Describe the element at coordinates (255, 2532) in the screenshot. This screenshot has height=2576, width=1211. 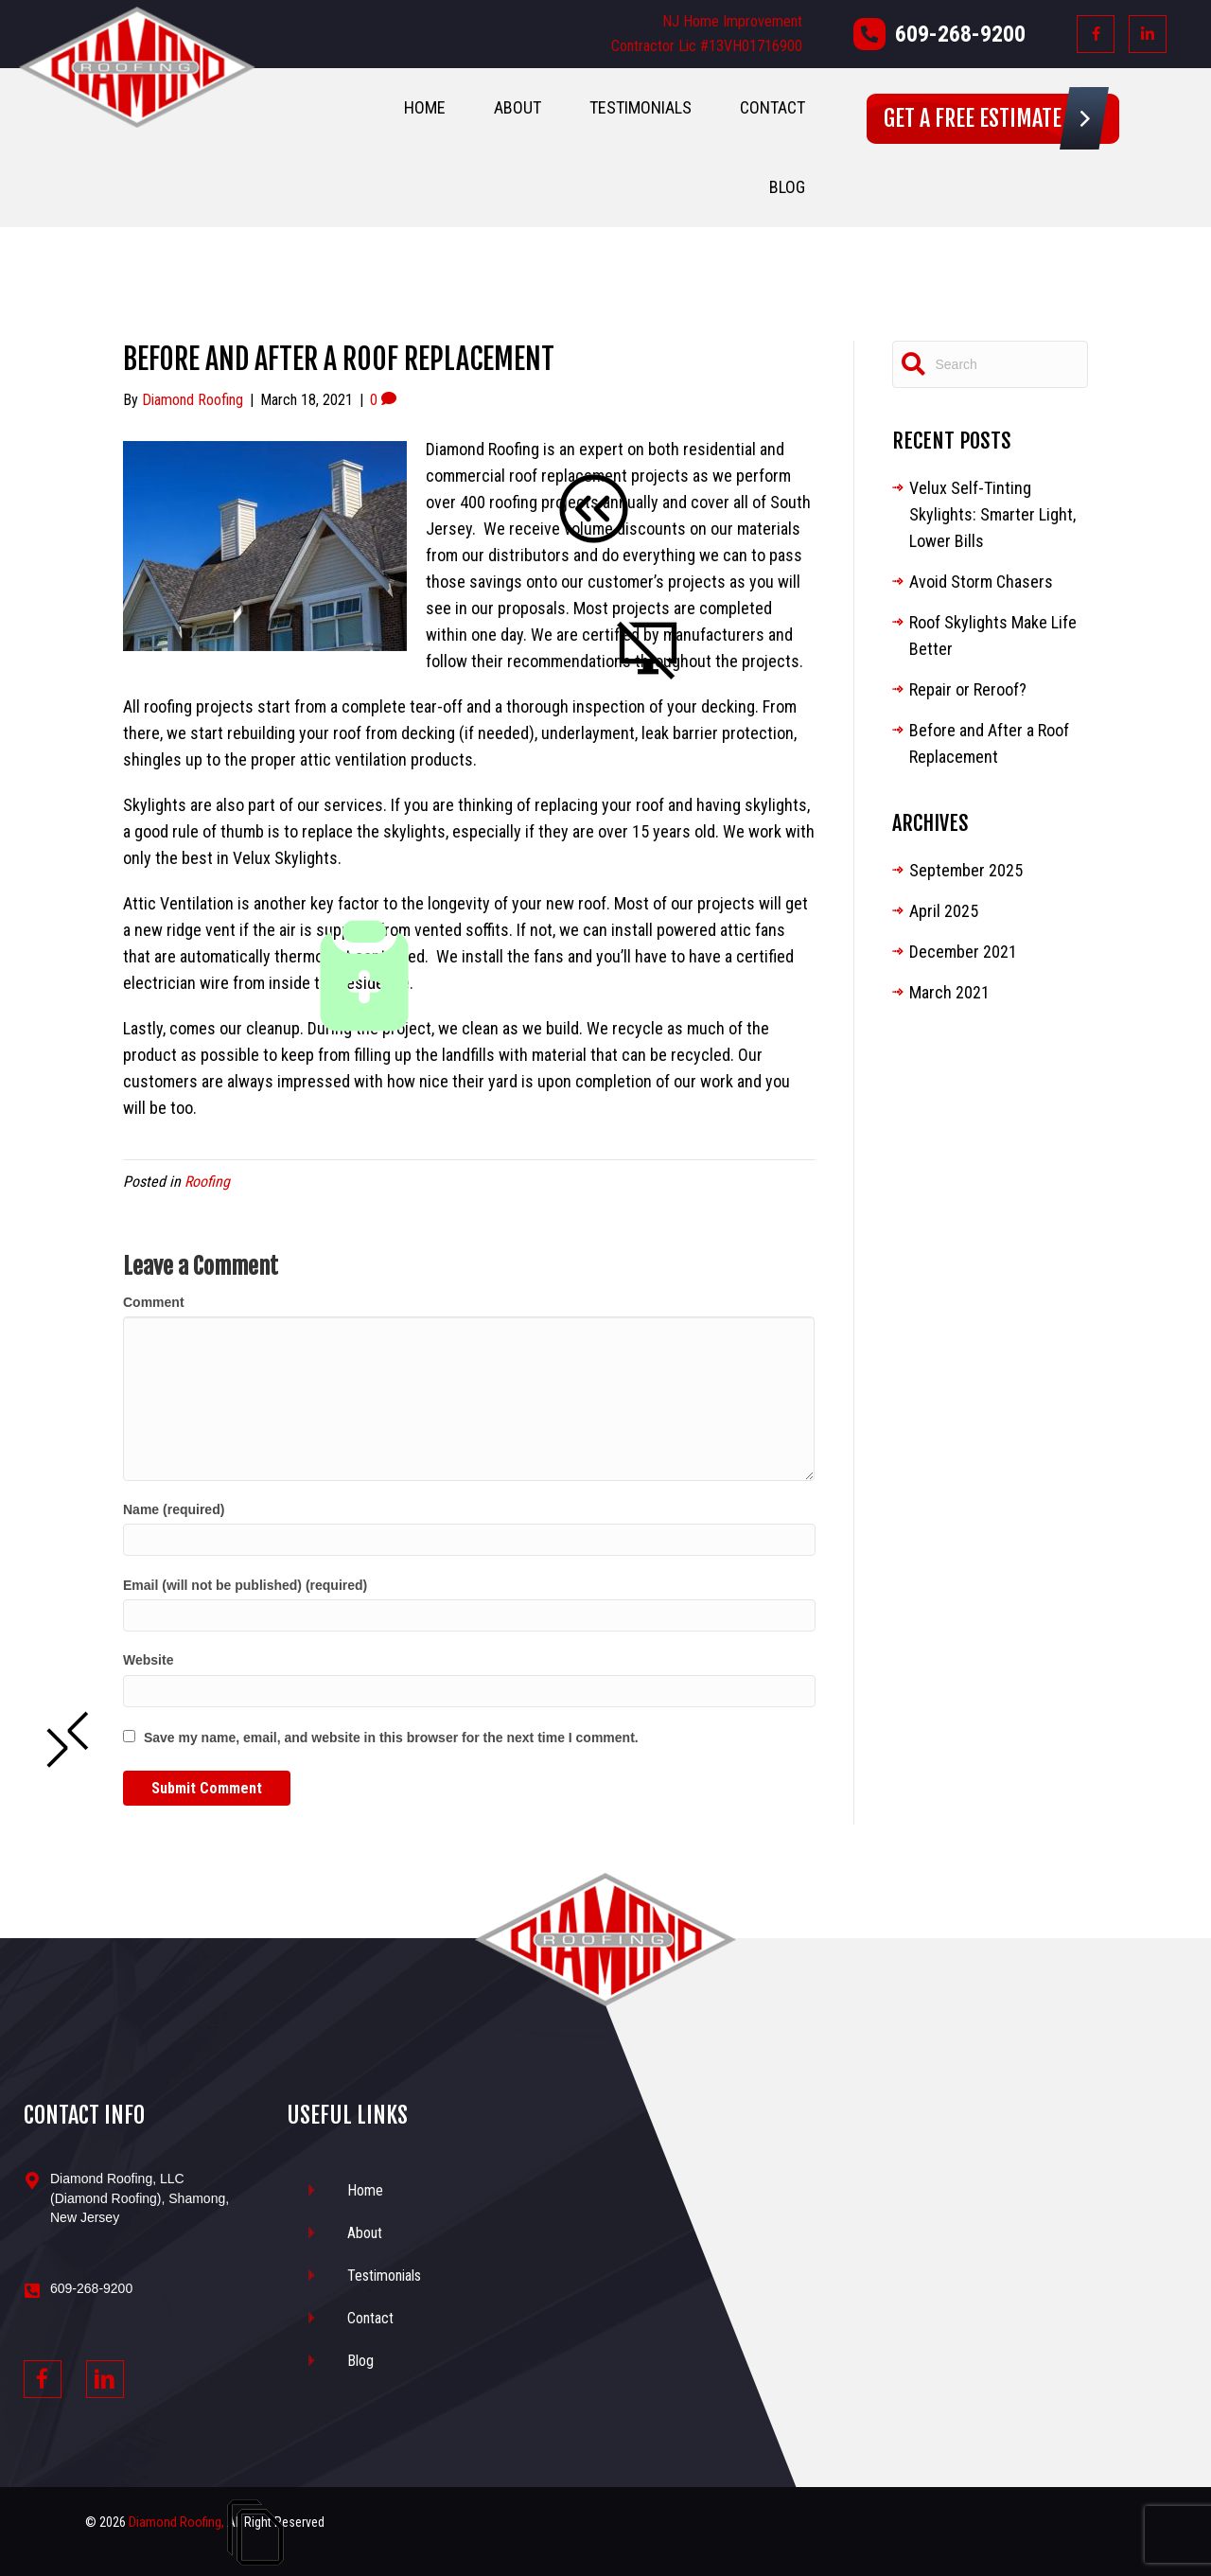
I see `copy to clipboard` at that location.